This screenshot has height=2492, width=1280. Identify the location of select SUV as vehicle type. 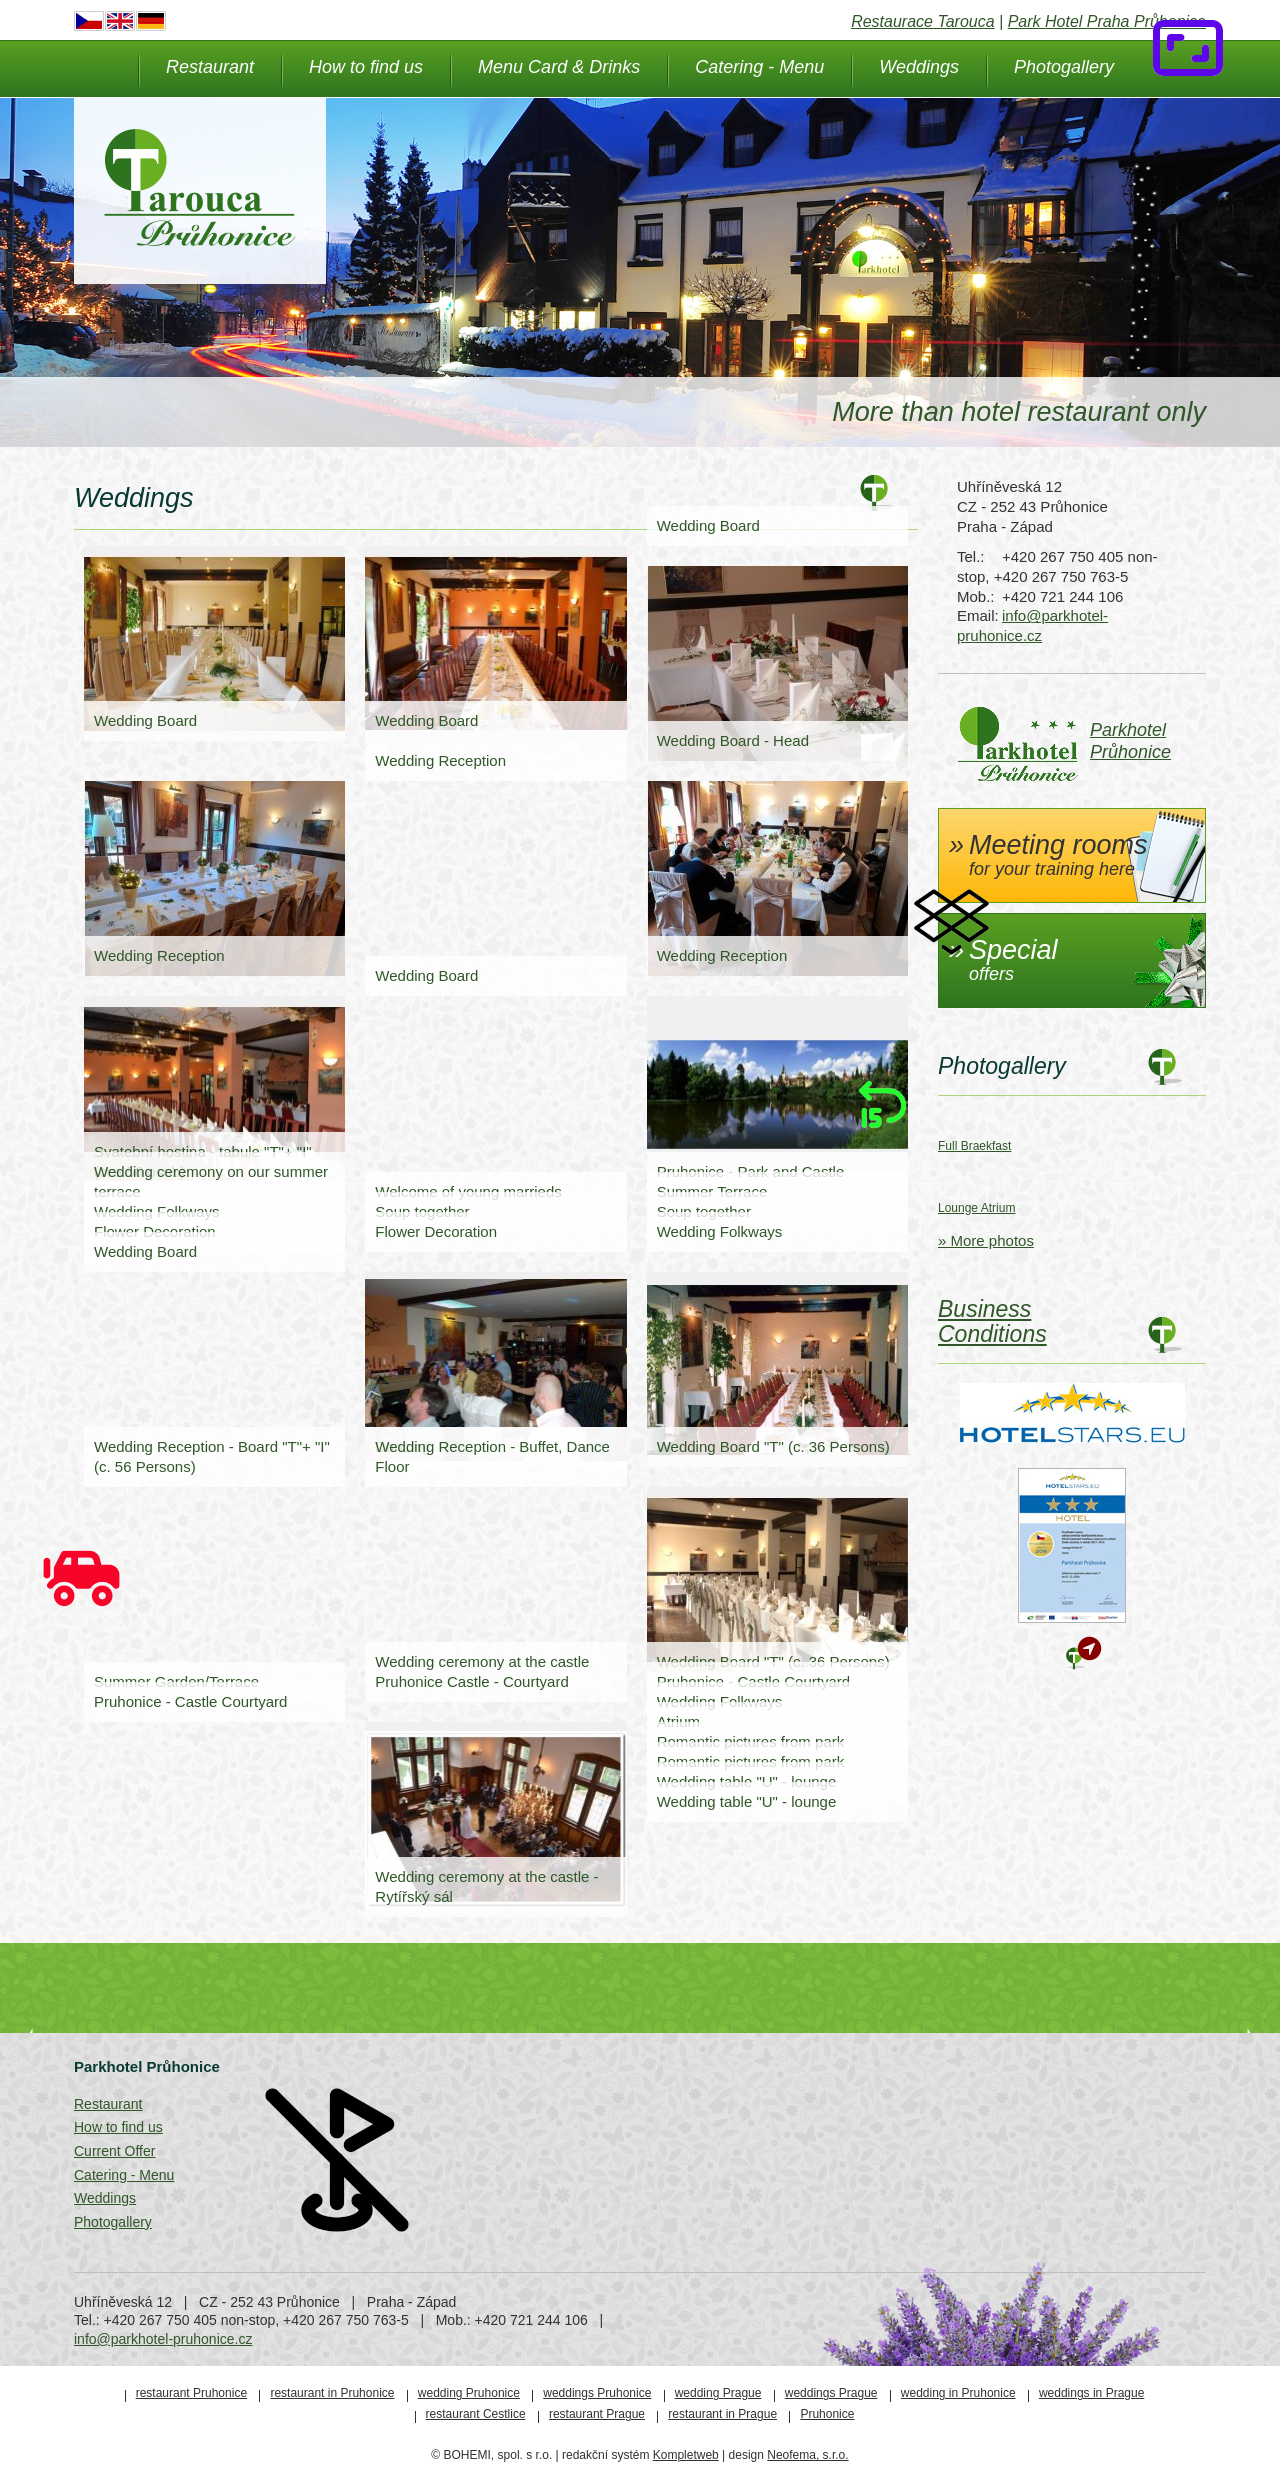
(81, 1578).